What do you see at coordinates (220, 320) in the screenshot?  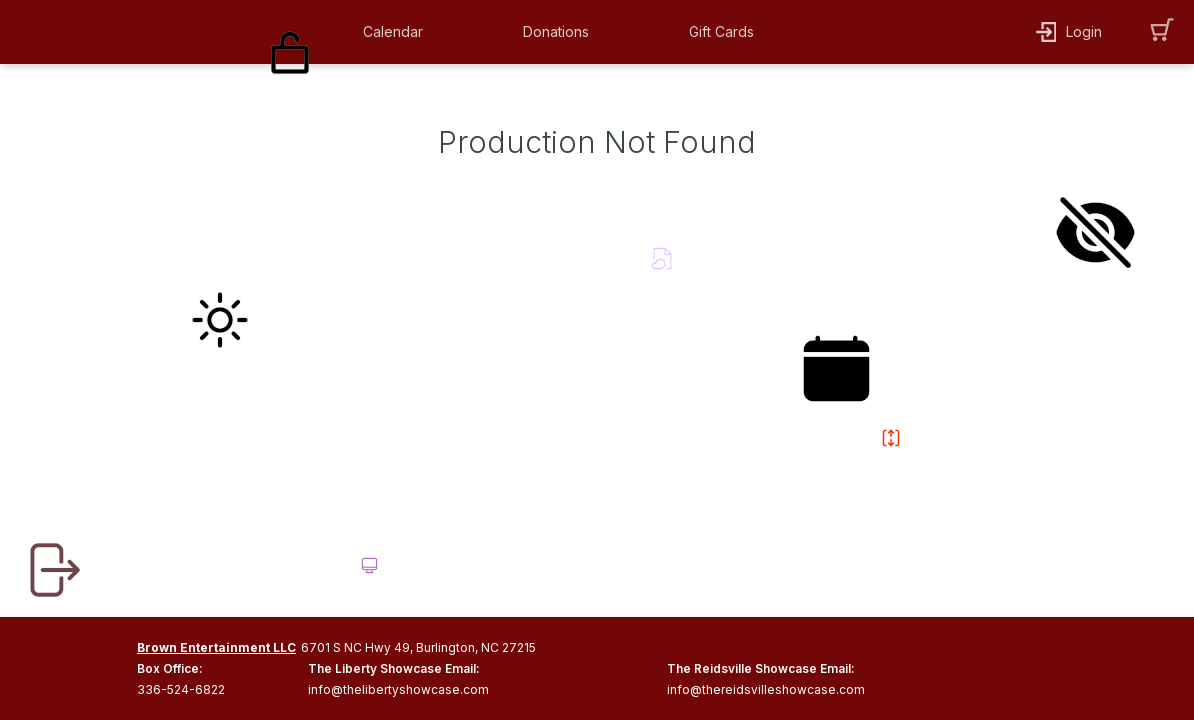 I see `switch to light mode` at bounding box center [220, 320].